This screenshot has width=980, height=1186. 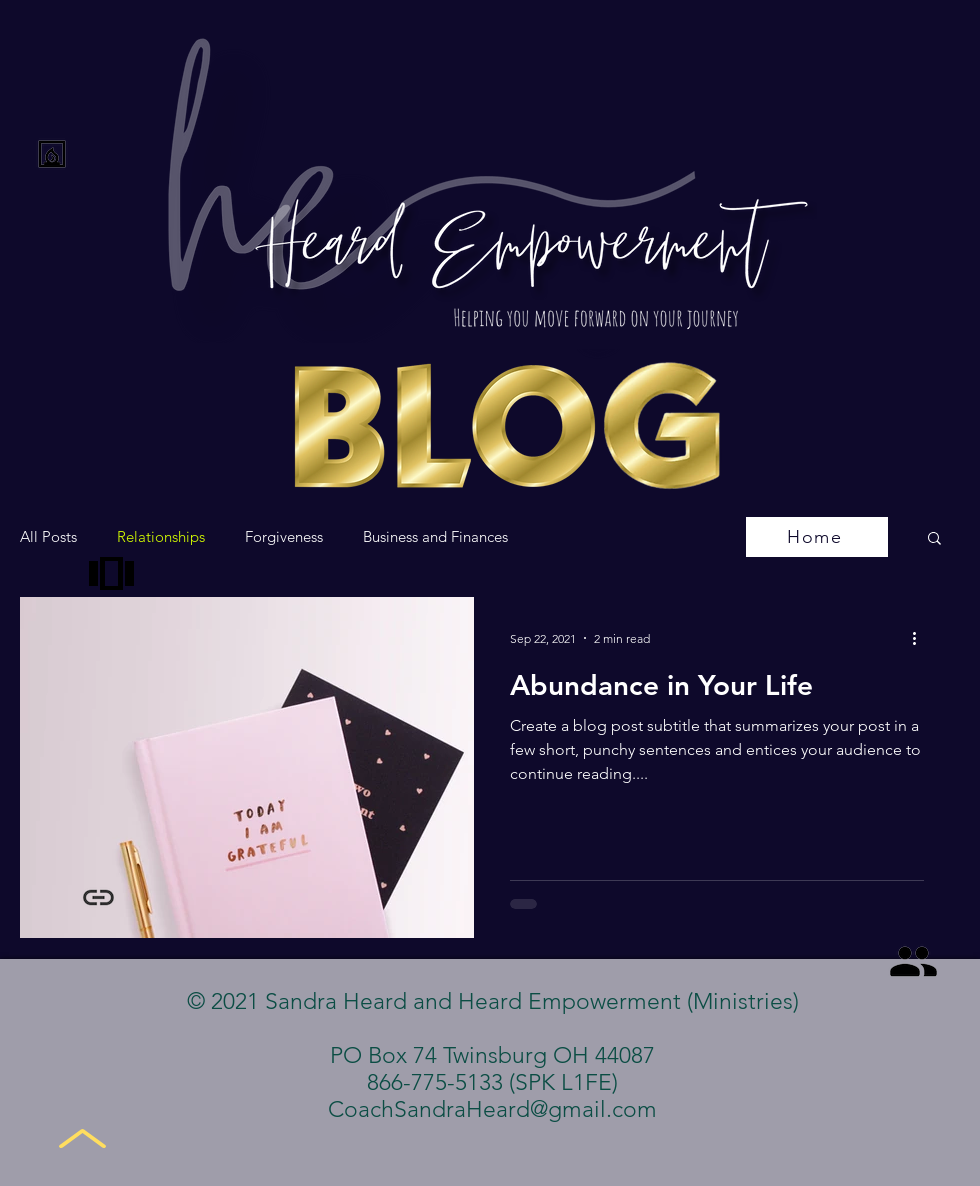 I want to click on copy or share a link, so click(x=98, y=897).